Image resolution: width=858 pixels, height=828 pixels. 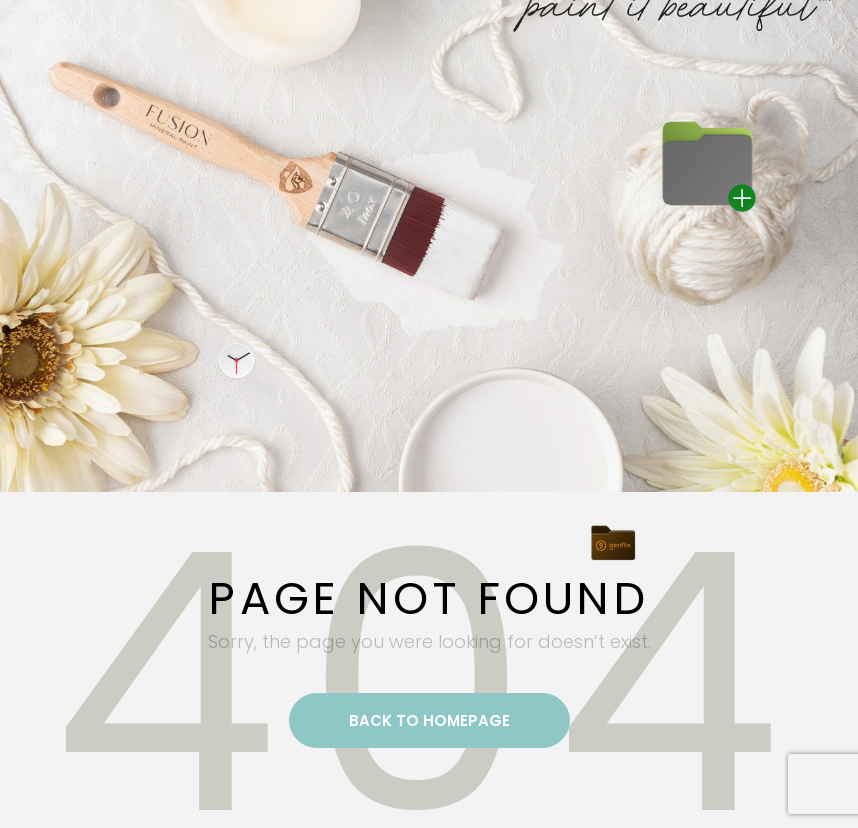 I want to click on open genflix media folder, so click(x=613, y=544).